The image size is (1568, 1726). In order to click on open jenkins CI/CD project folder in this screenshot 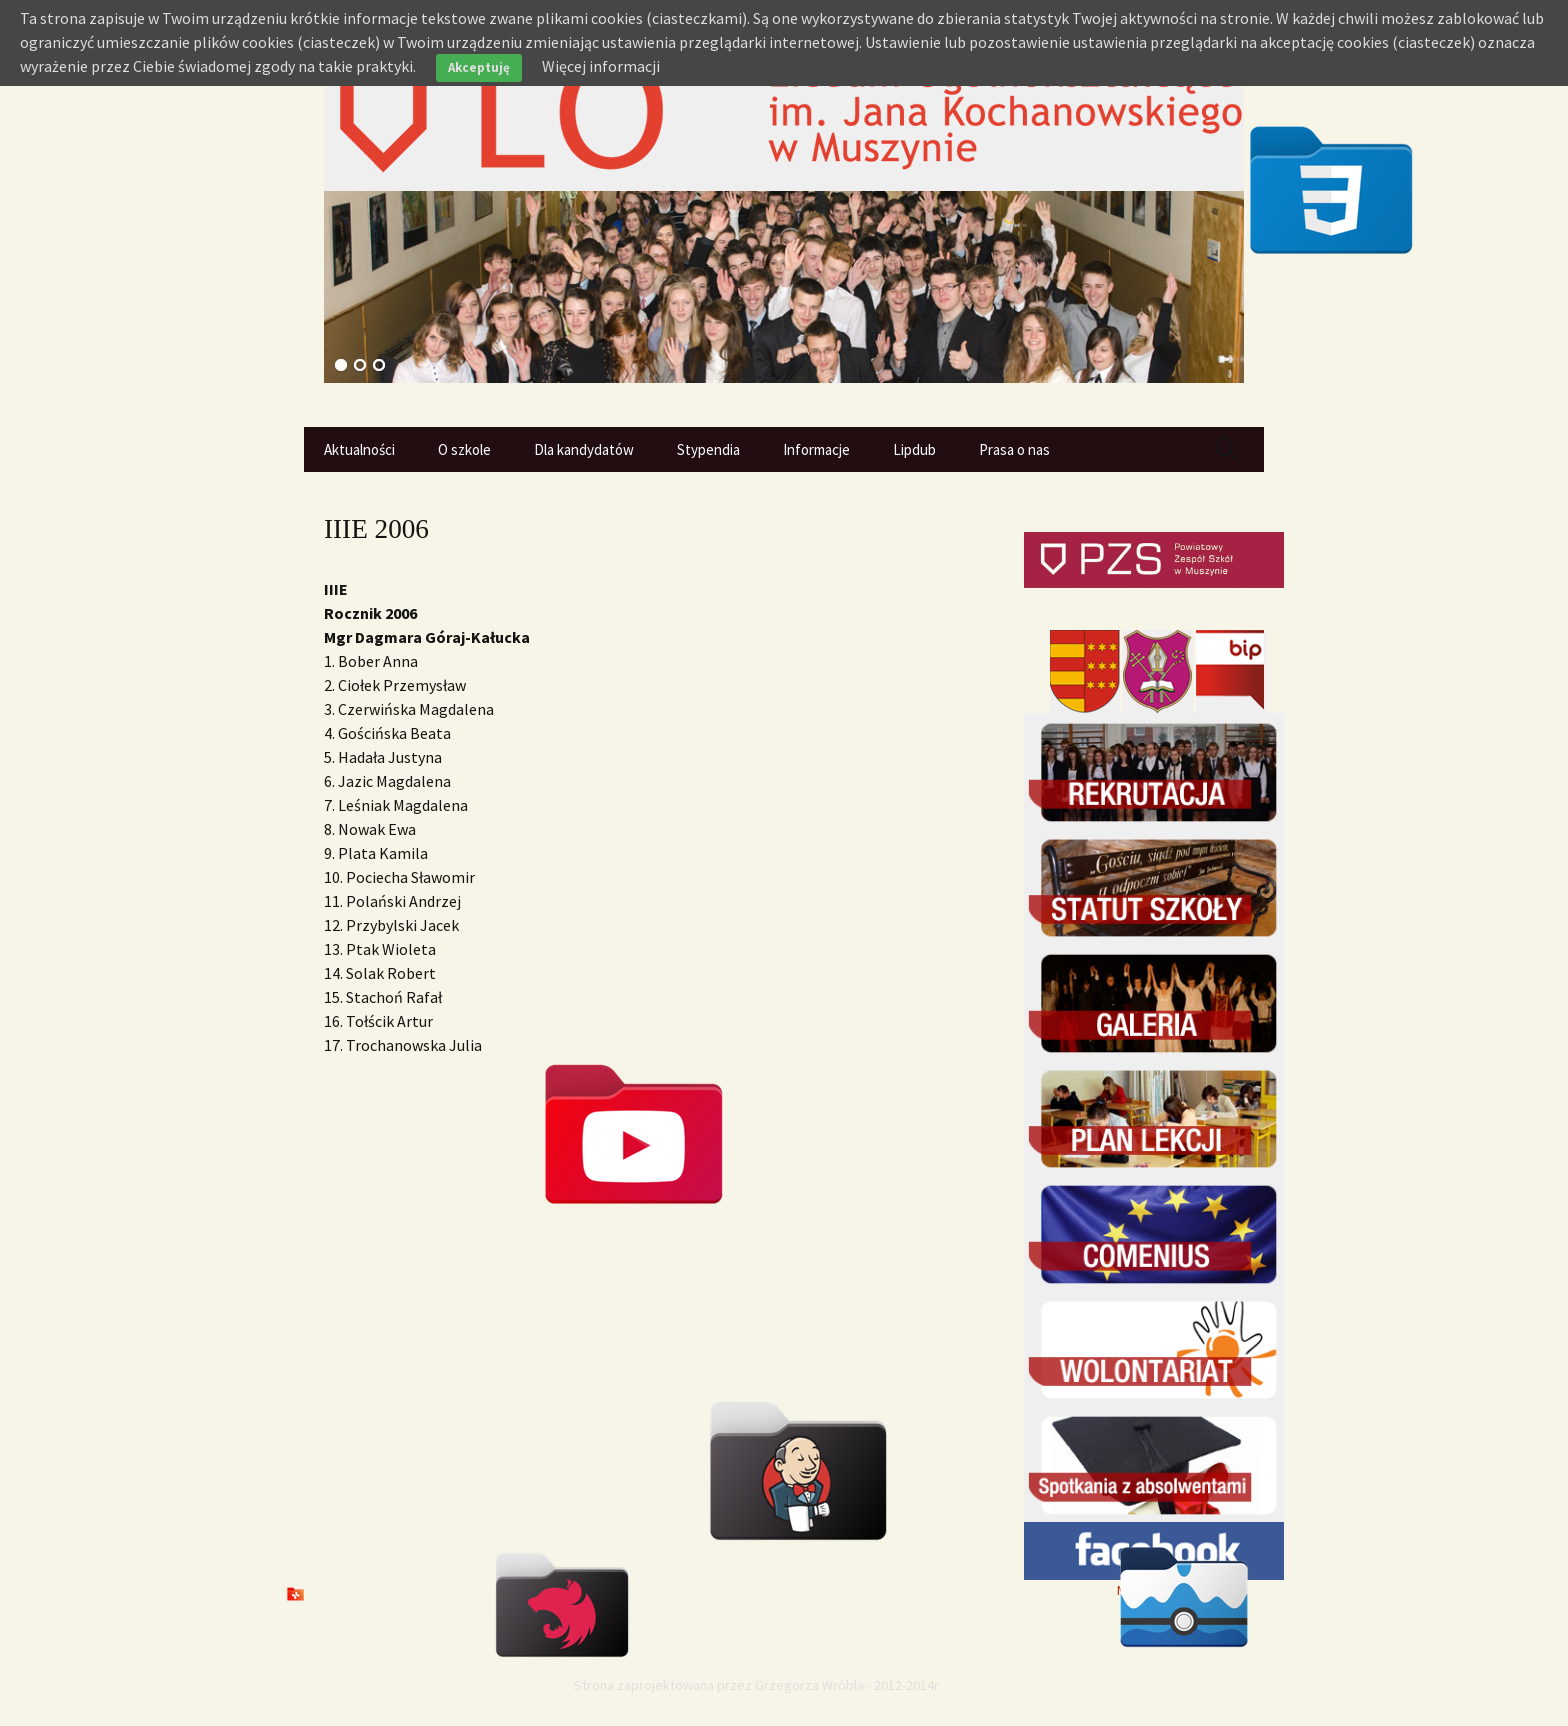, I will do `click(797, 1475)`.